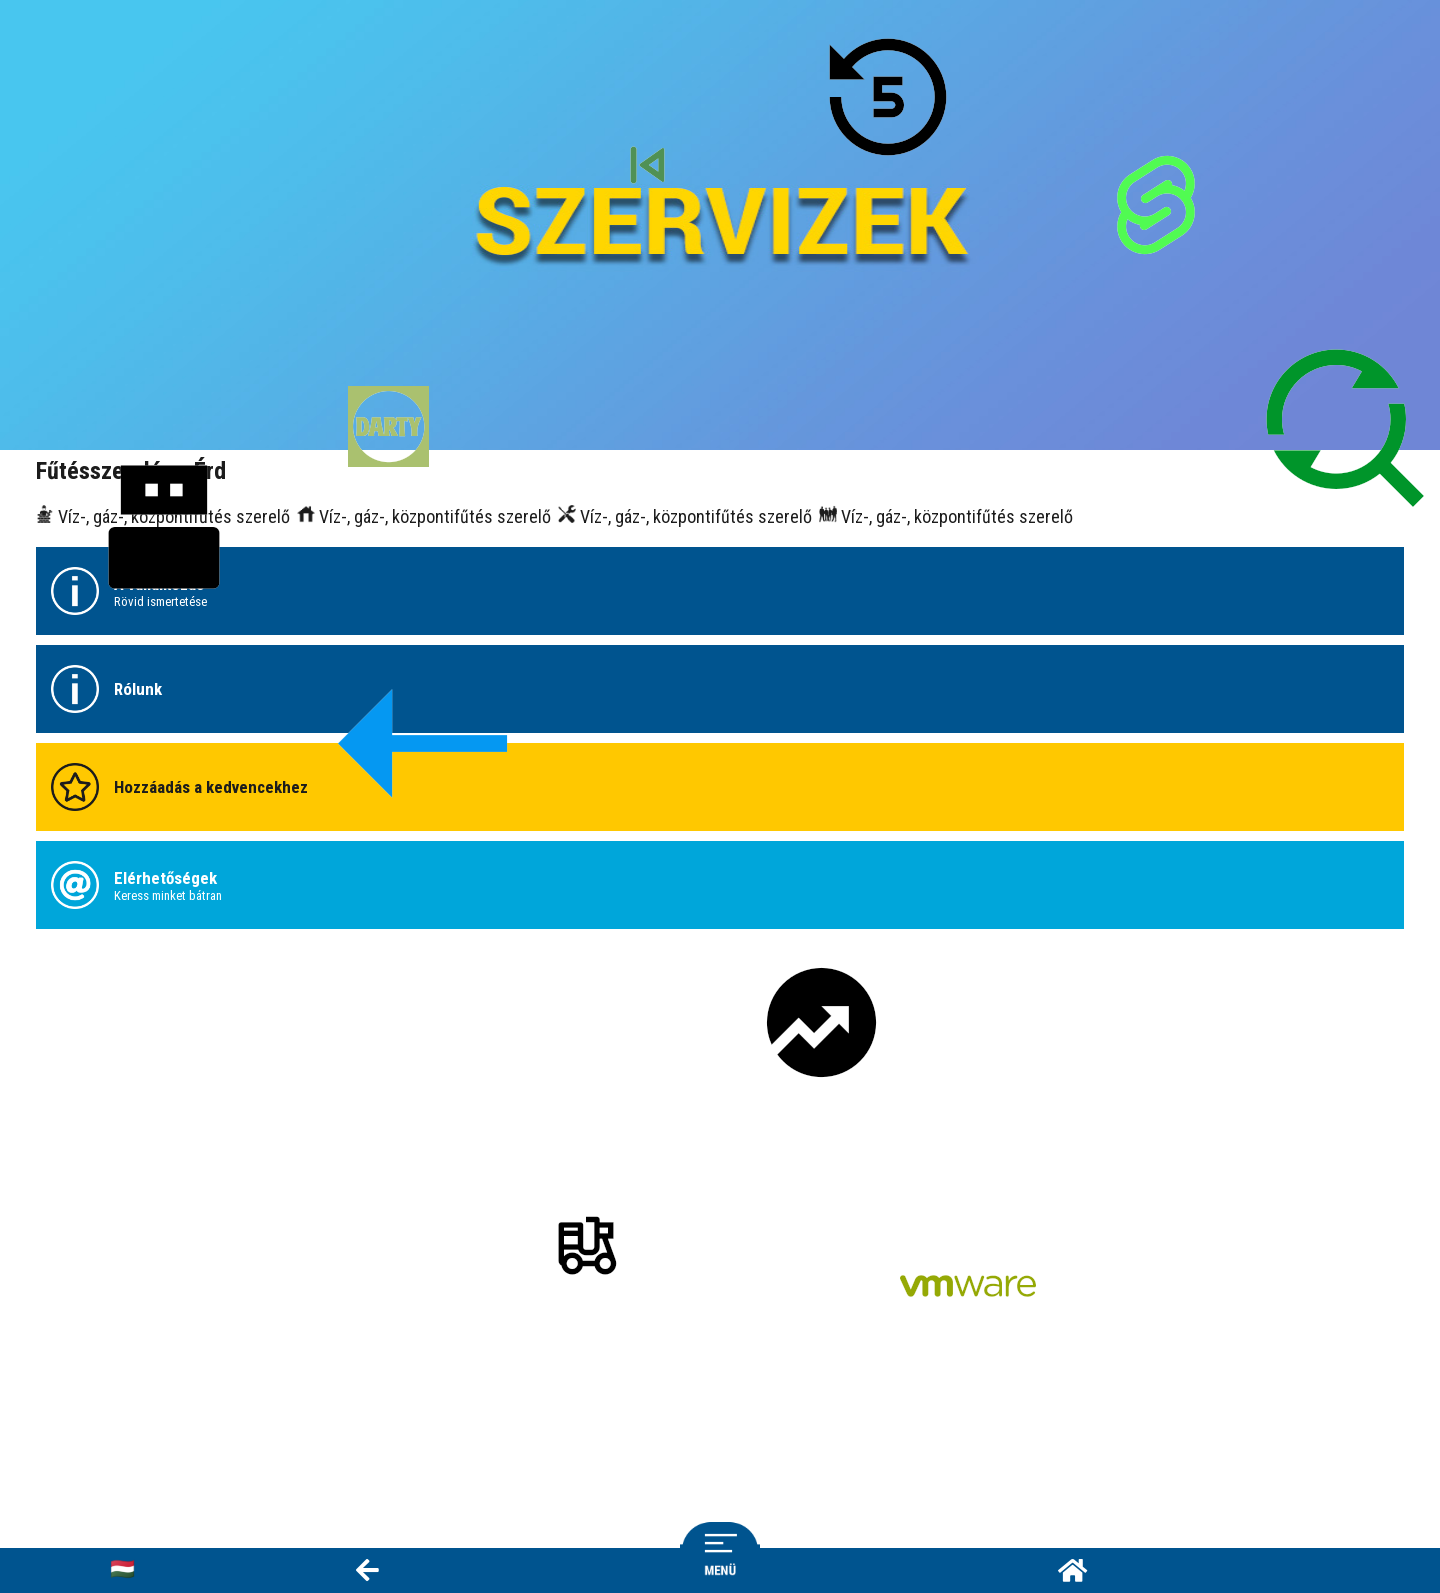  I want to click on go back to the previous page, so click(422, 743).